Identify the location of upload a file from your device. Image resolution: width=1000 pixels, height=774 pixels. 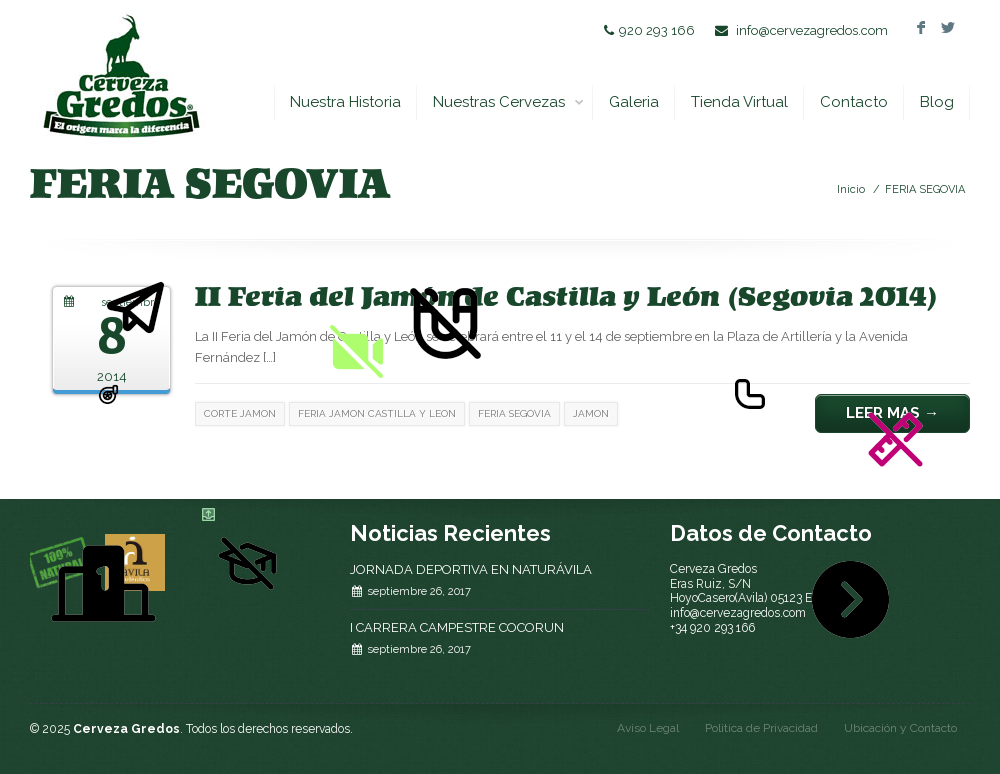
(208, 514).